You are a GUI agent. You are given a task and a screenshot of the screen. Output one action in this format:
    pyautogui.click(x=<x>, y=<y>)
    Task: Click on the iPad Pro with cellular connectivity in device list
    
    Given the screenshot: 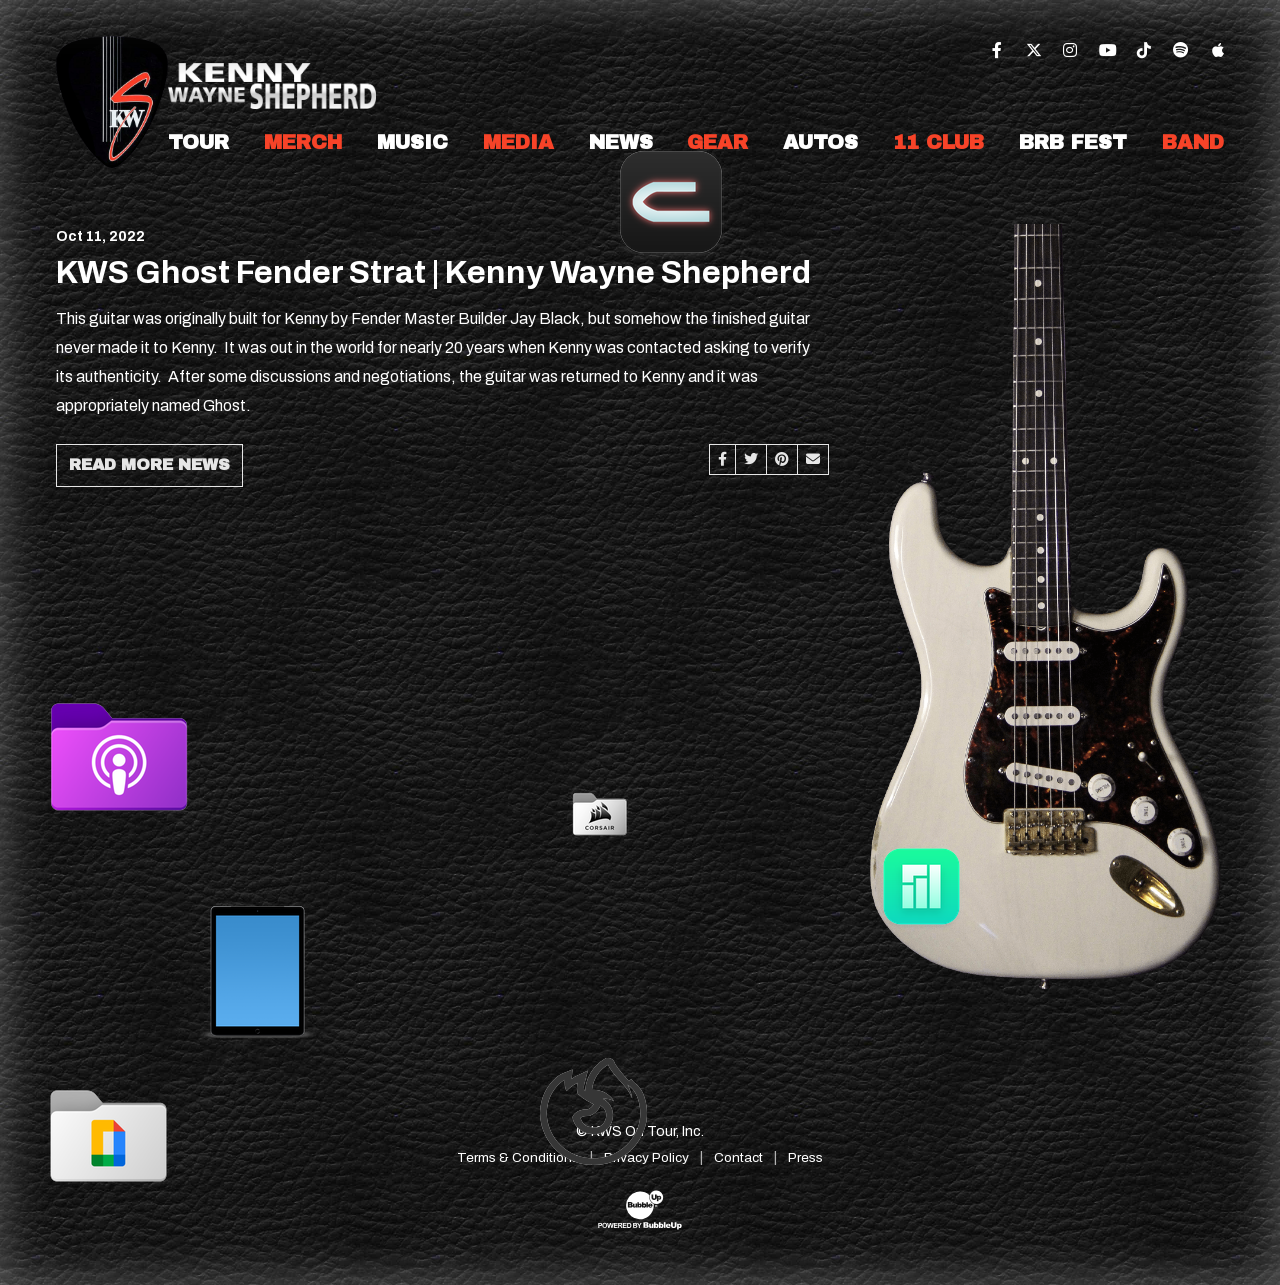 What is the action you would take?
    pyautogui.click(x=257, y=971)
    